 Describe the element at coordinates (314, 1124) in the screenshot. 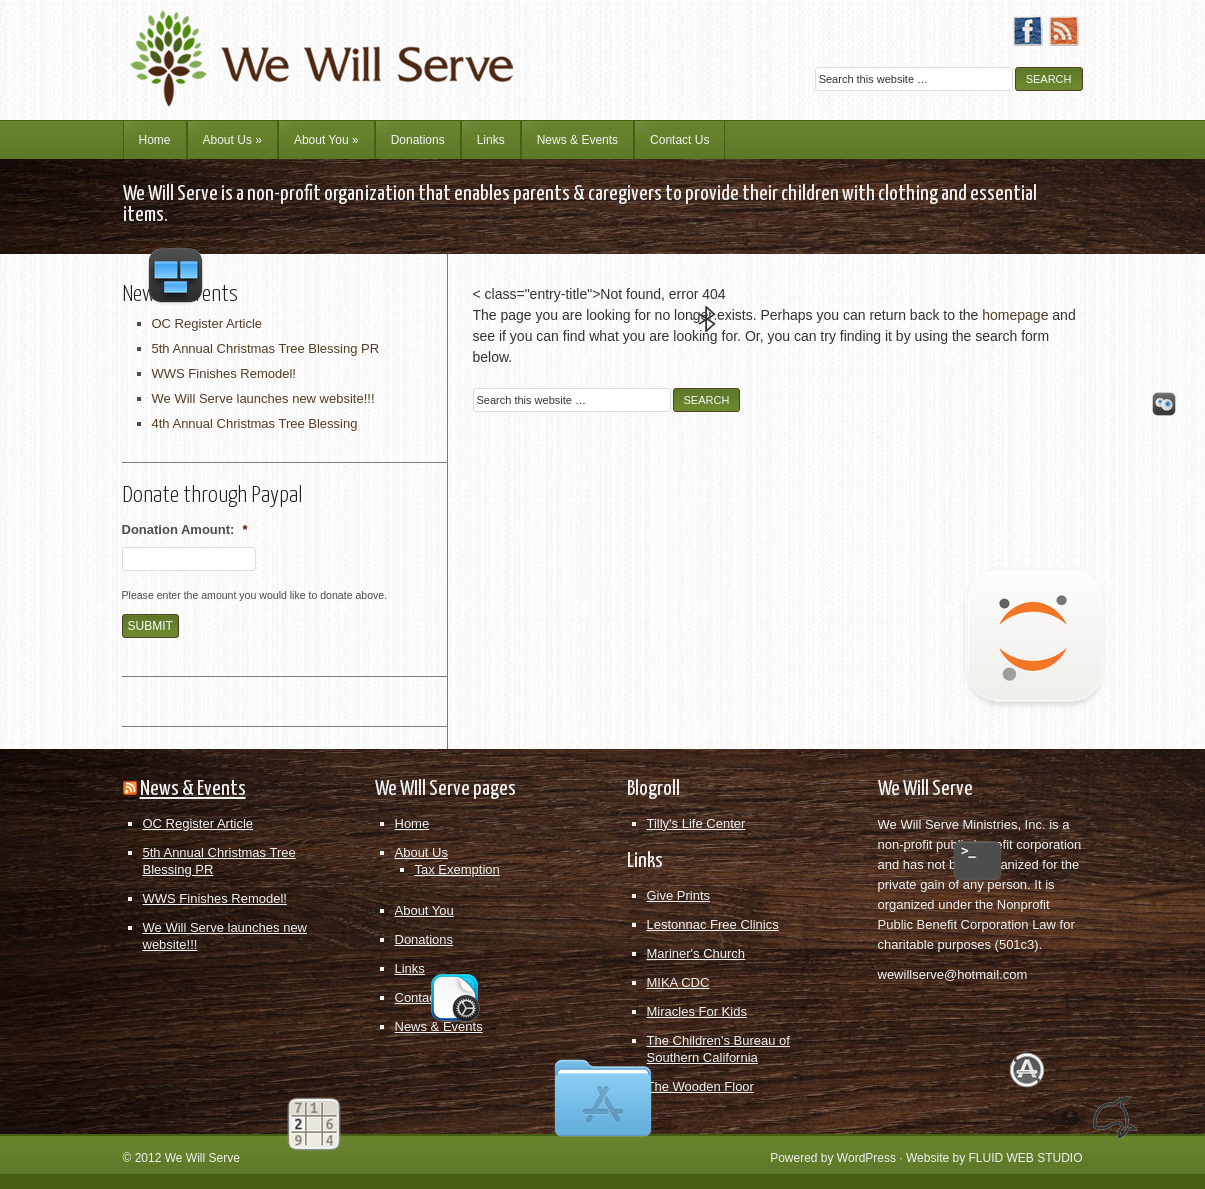

I see `open the sudoku puzzle game` at that location.